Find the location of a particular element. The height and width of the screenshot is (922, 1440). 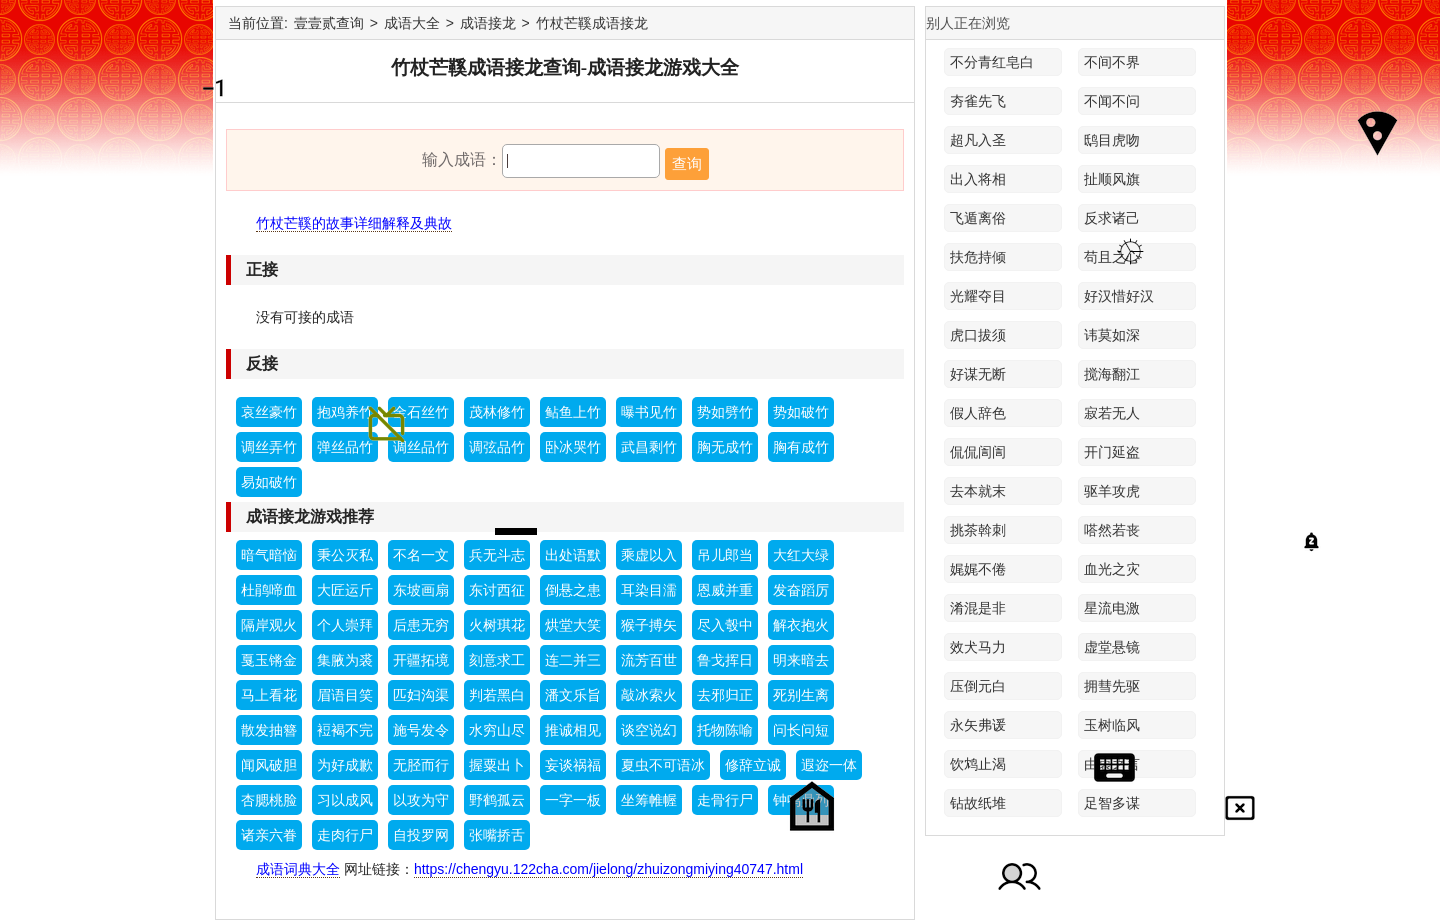

decrease exposure by one stop in photo editing is located at coordinates (213, 88).